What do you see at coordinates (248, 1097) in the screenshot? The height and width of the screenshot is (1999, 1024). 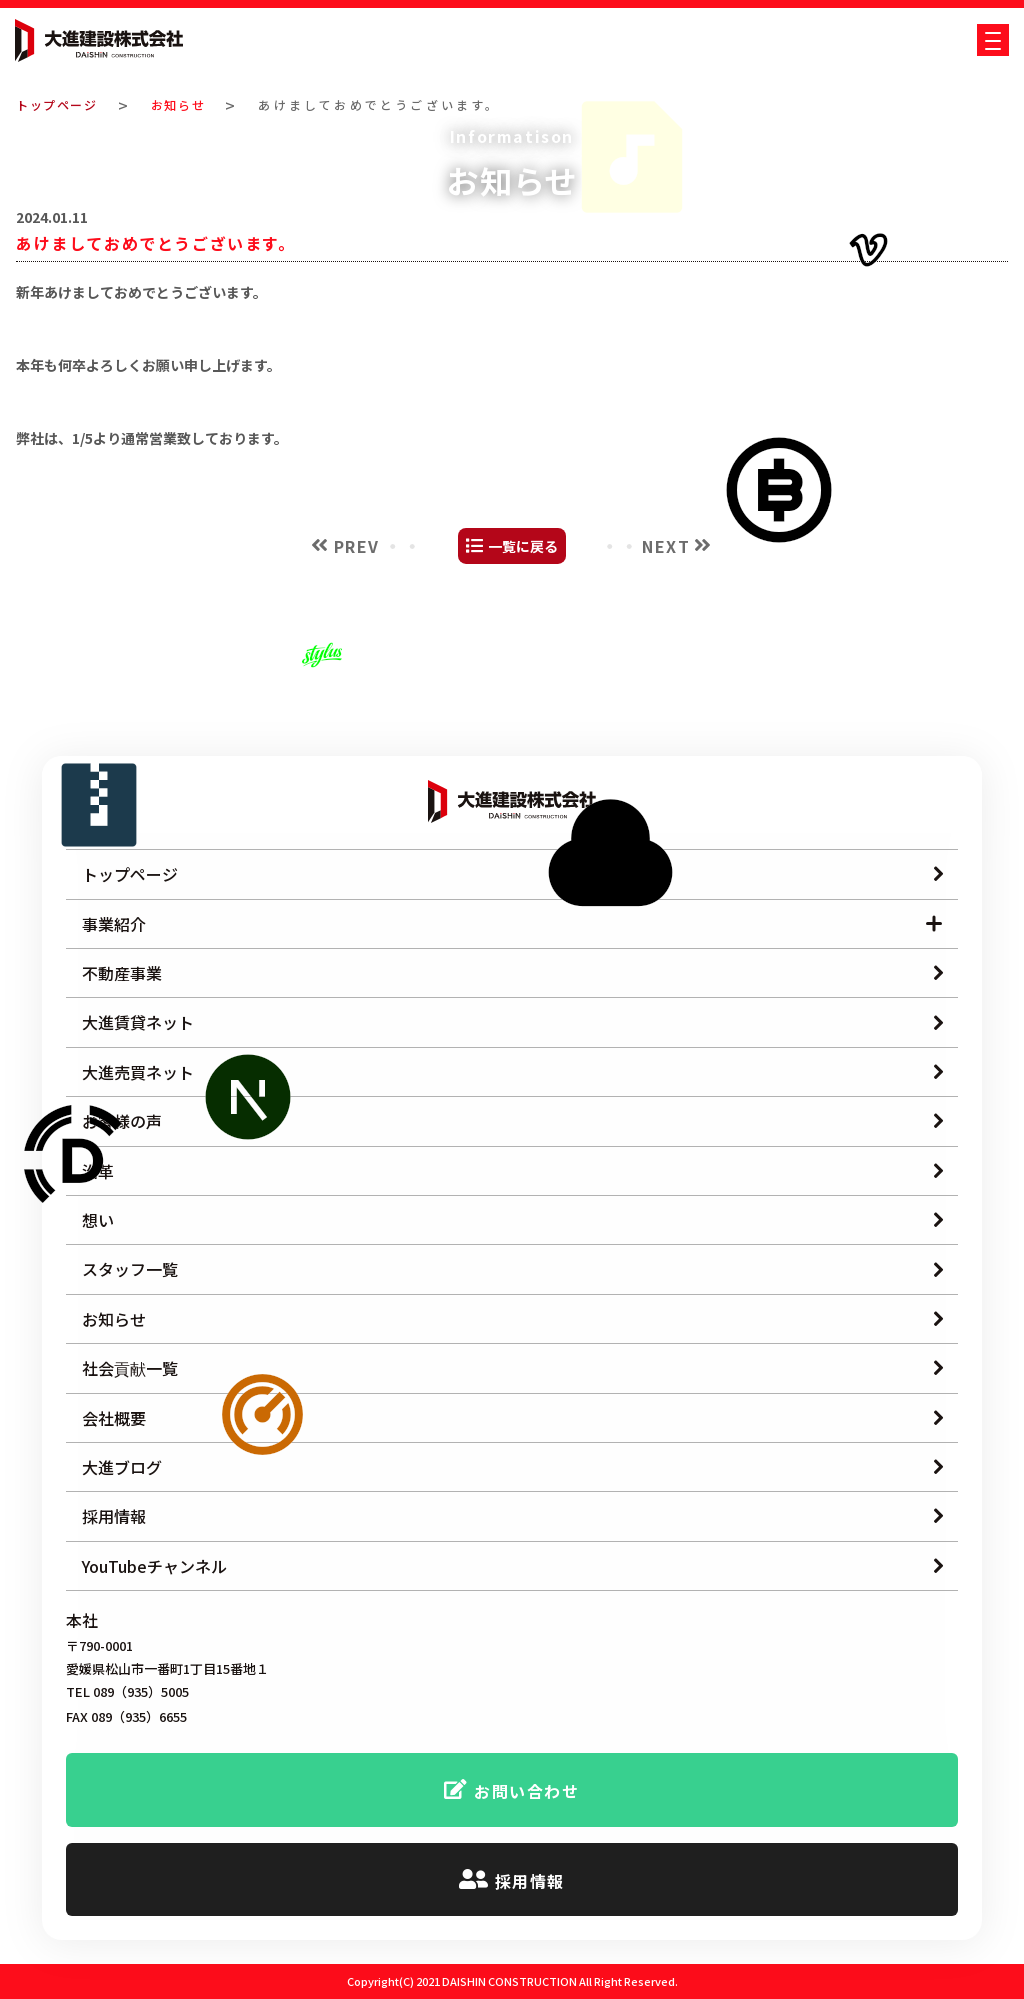 I see `Next.js framework logo` at bounding box center [248, 1097].